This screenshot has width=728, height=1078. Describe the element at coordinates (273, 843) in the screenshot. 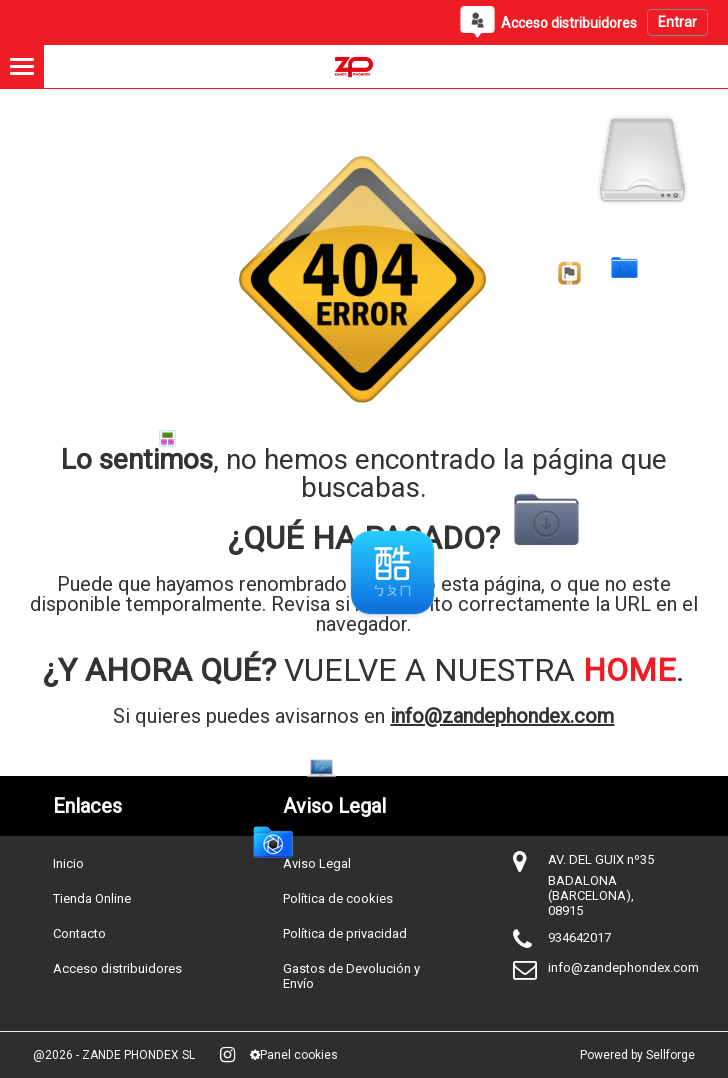

I see `open keyshot project files folder` at that location.